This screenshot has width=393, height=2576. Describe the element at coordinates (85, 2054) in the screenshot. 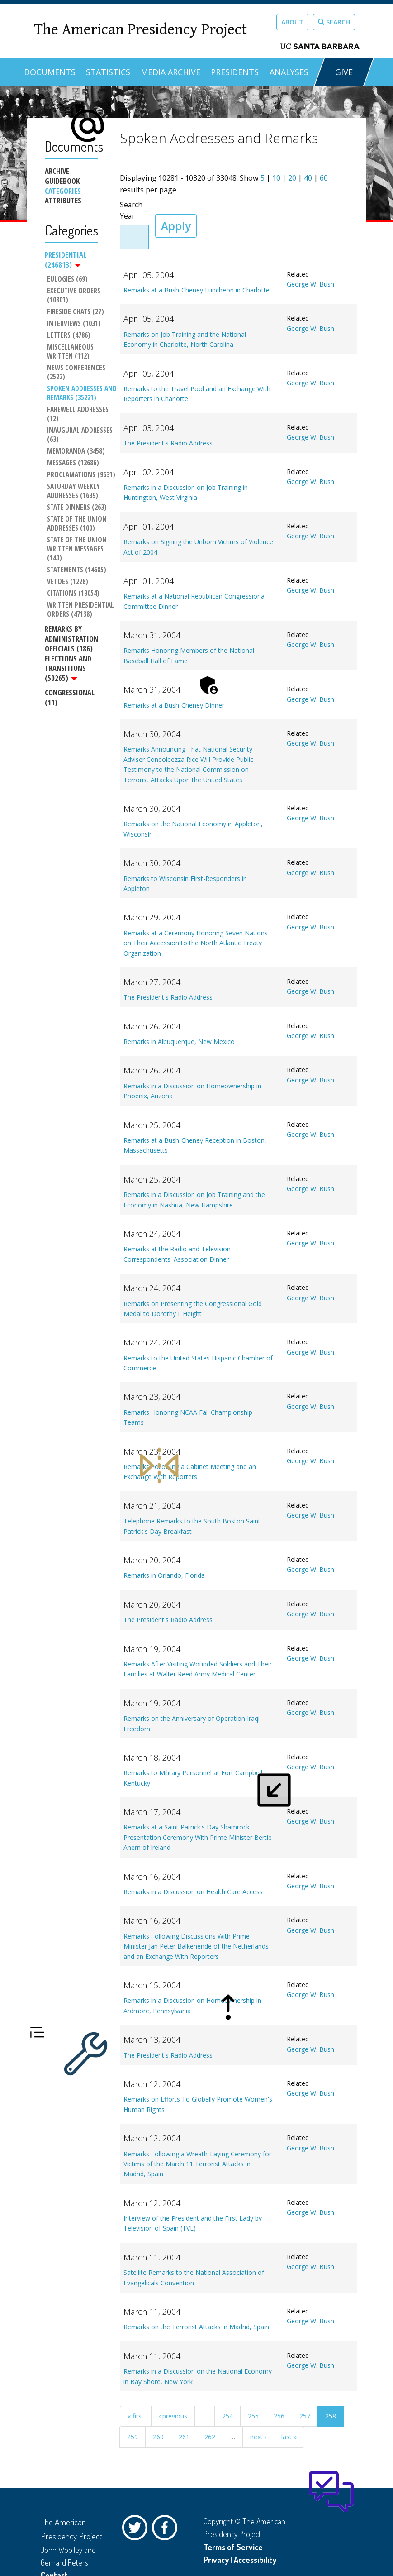

I see `access settings or configuration options` at that location.